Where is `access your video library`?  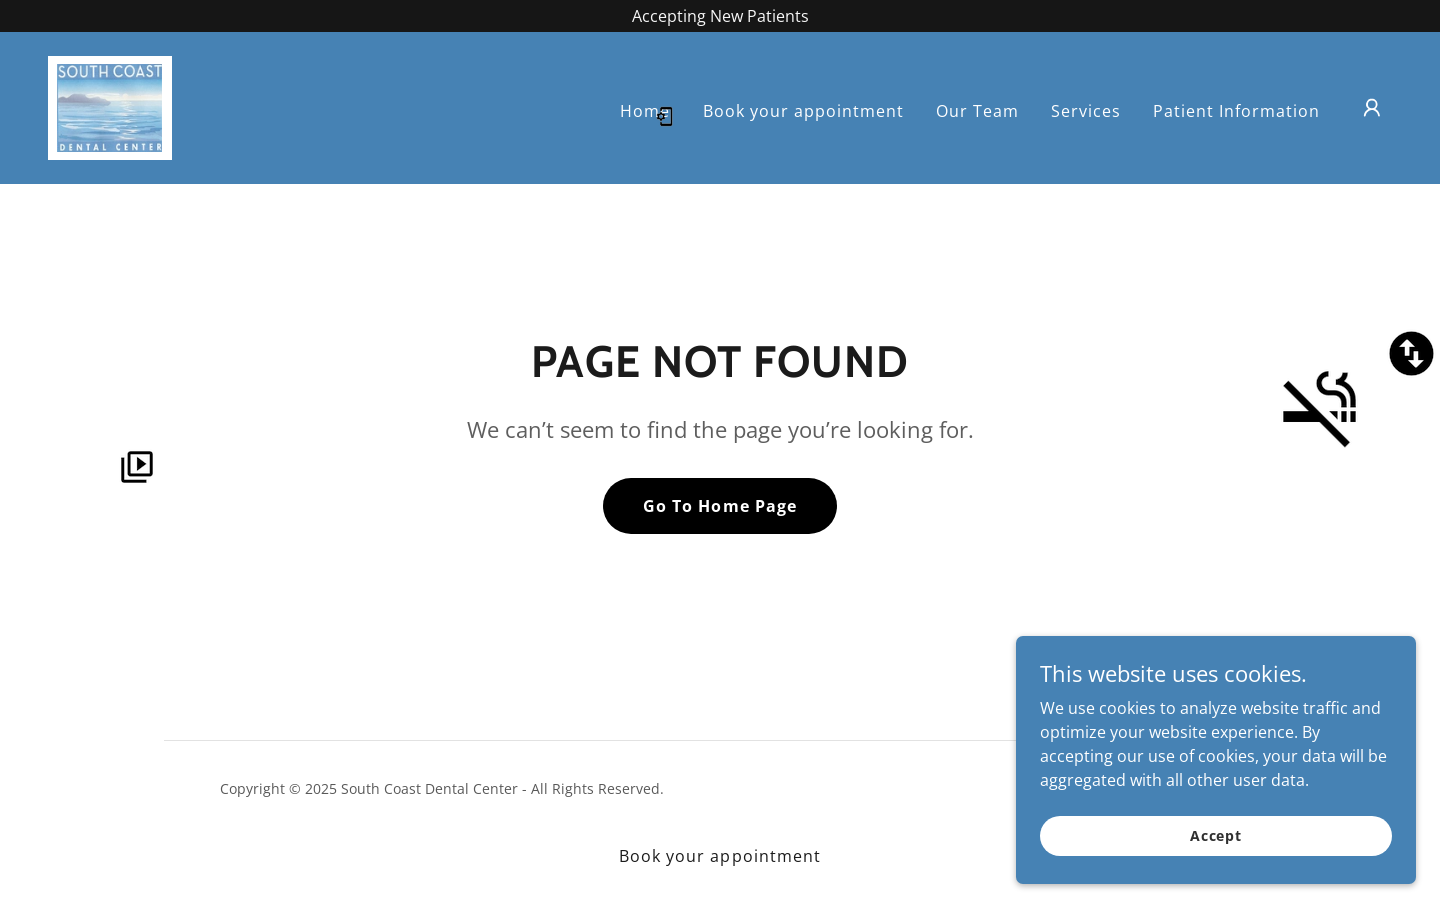
access your video library is located at coordinates (137, 467).